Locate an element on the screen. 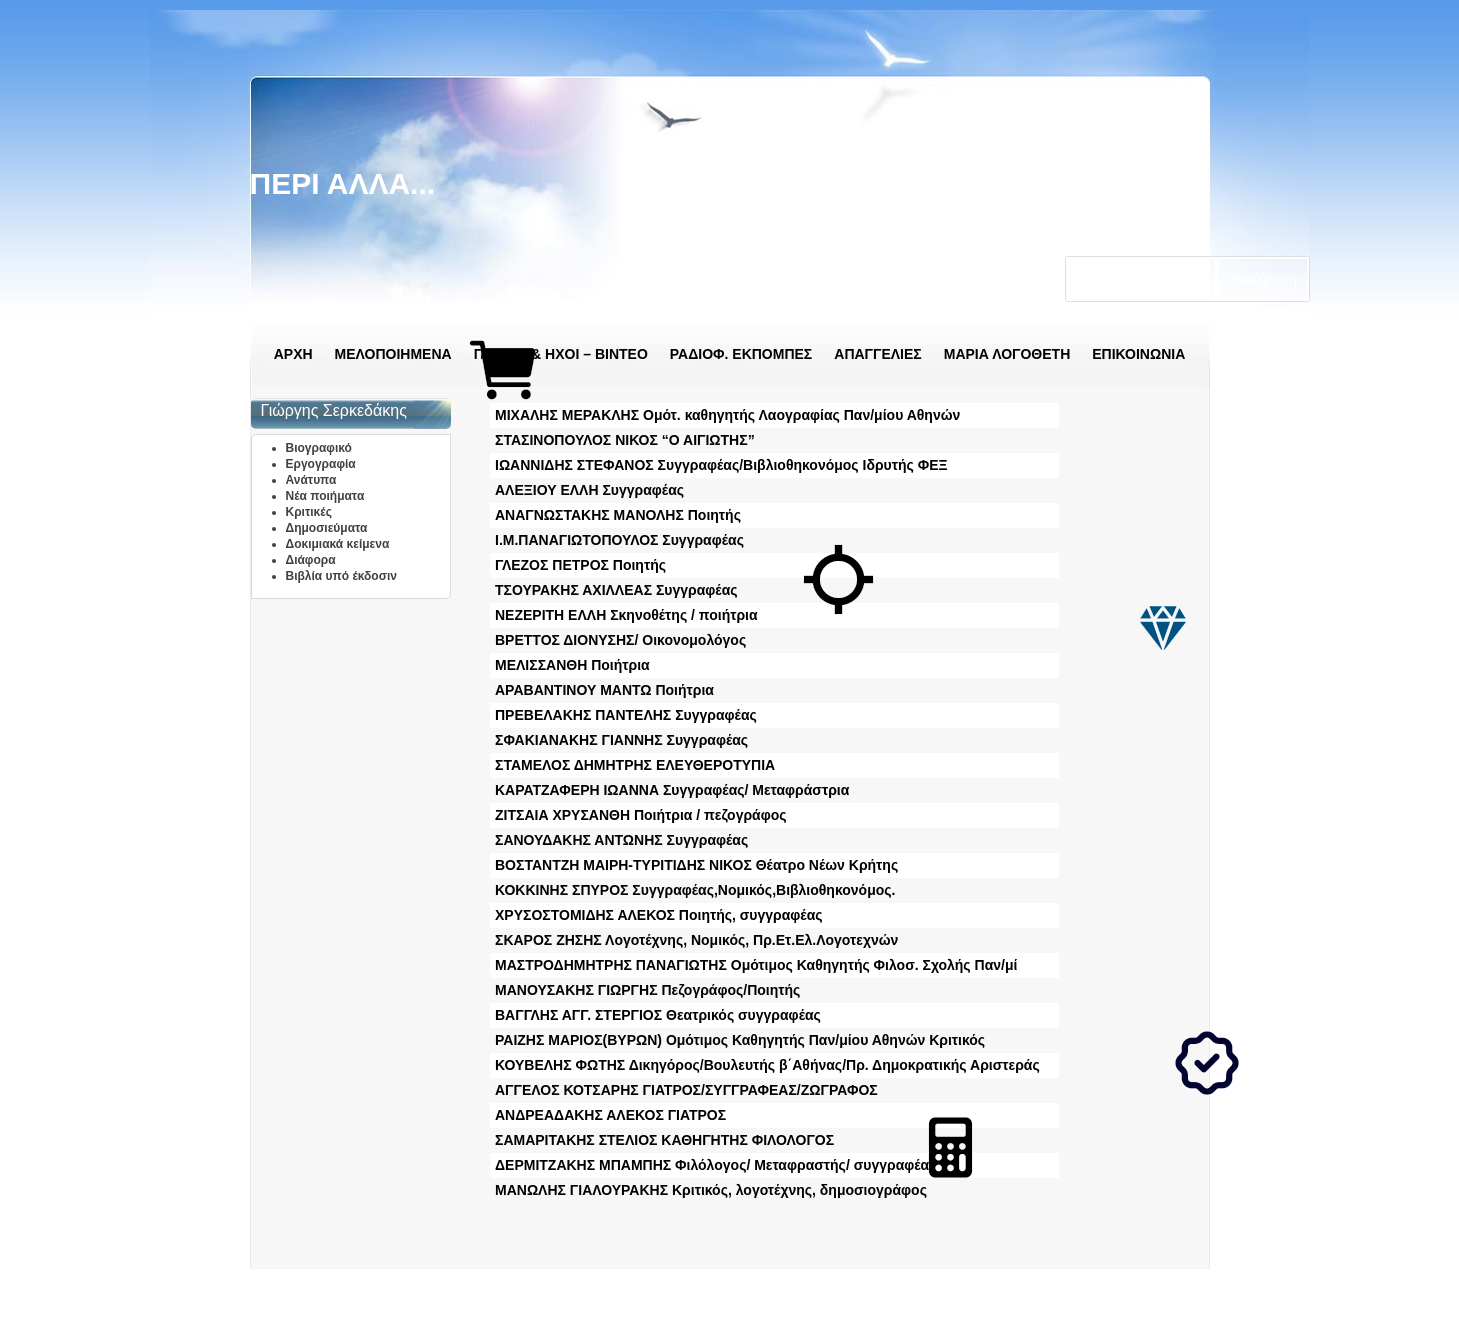  indicates premium or VIP membership status is located at coordinates (1163, 628).